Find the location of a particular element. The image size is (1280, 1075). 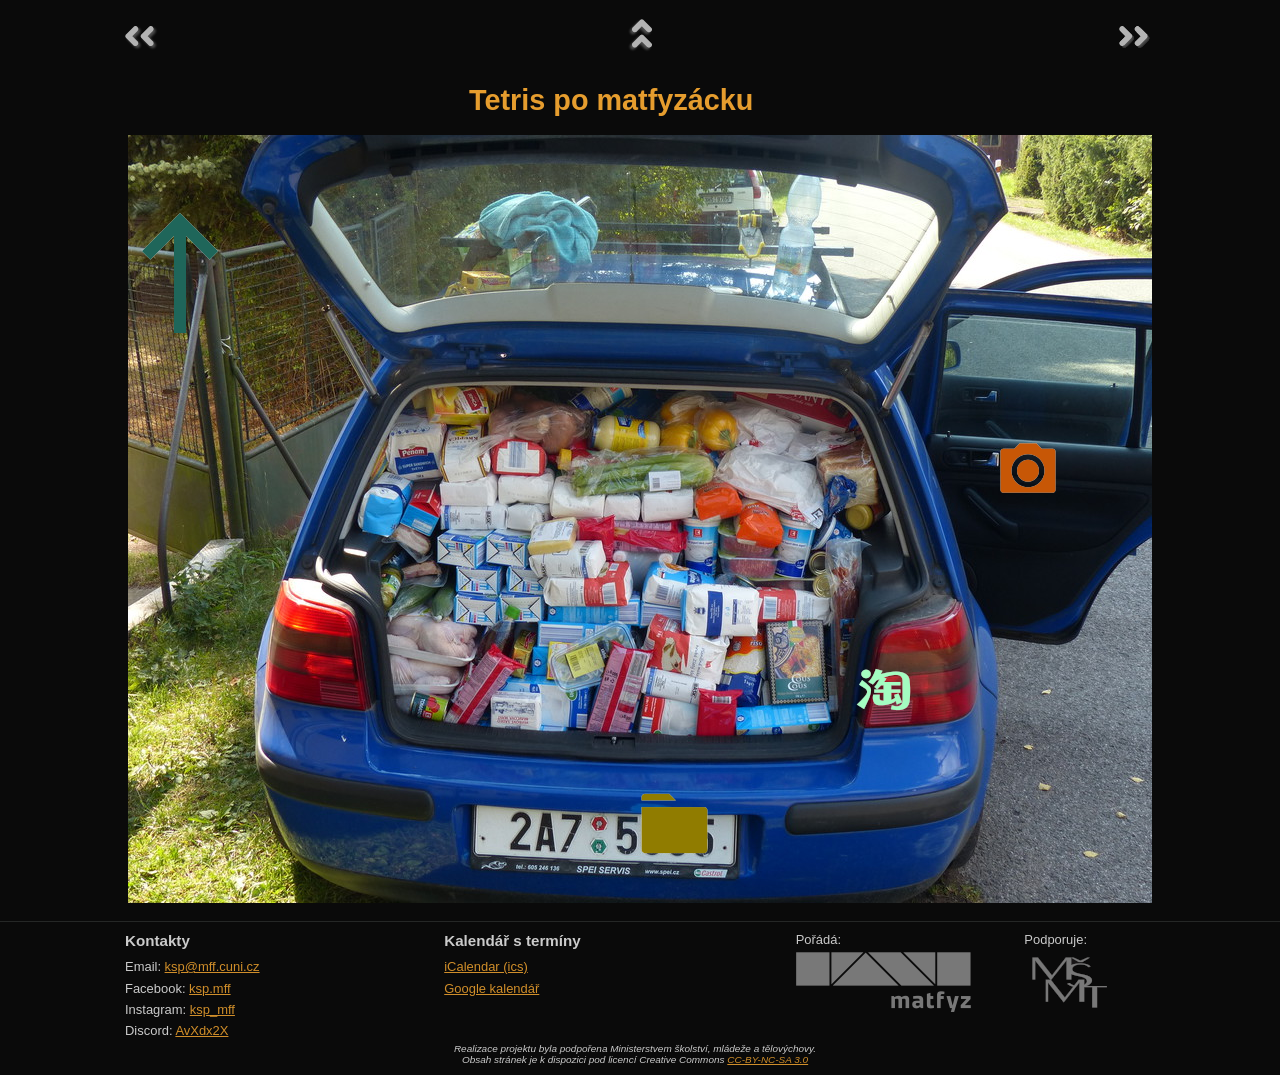

scroll to top of page is located at coordinates (180, 273).